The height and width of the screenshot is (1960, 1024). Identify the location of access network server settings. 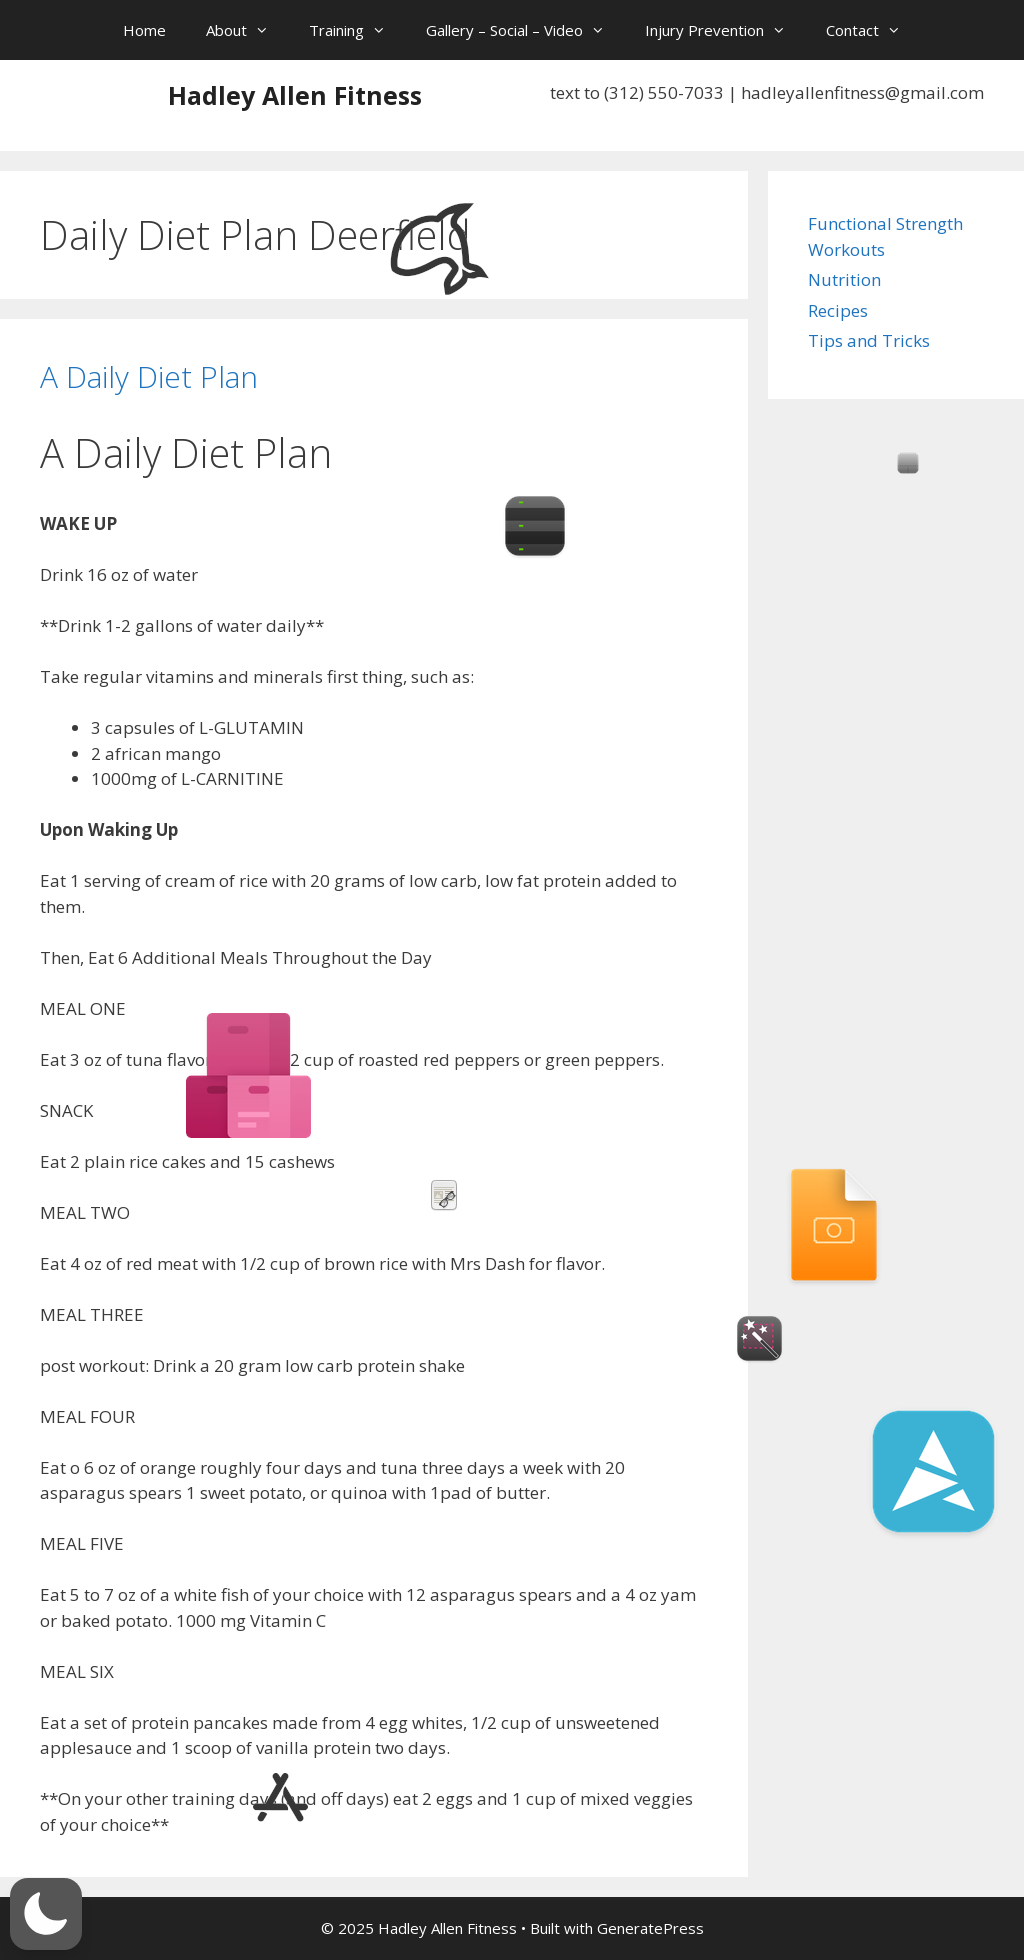
(535, 526).